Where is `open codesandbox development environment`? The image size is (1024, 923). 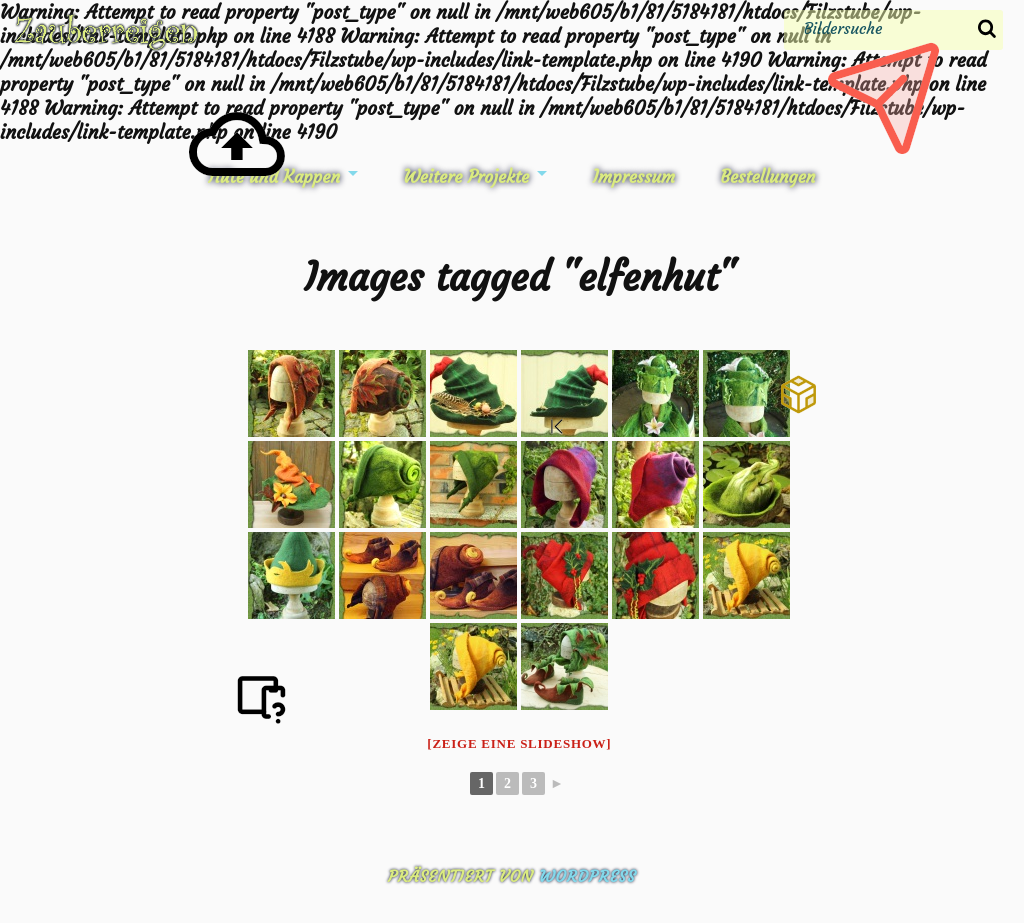
open codesandbox development environment is located at coordinates (798, 394).